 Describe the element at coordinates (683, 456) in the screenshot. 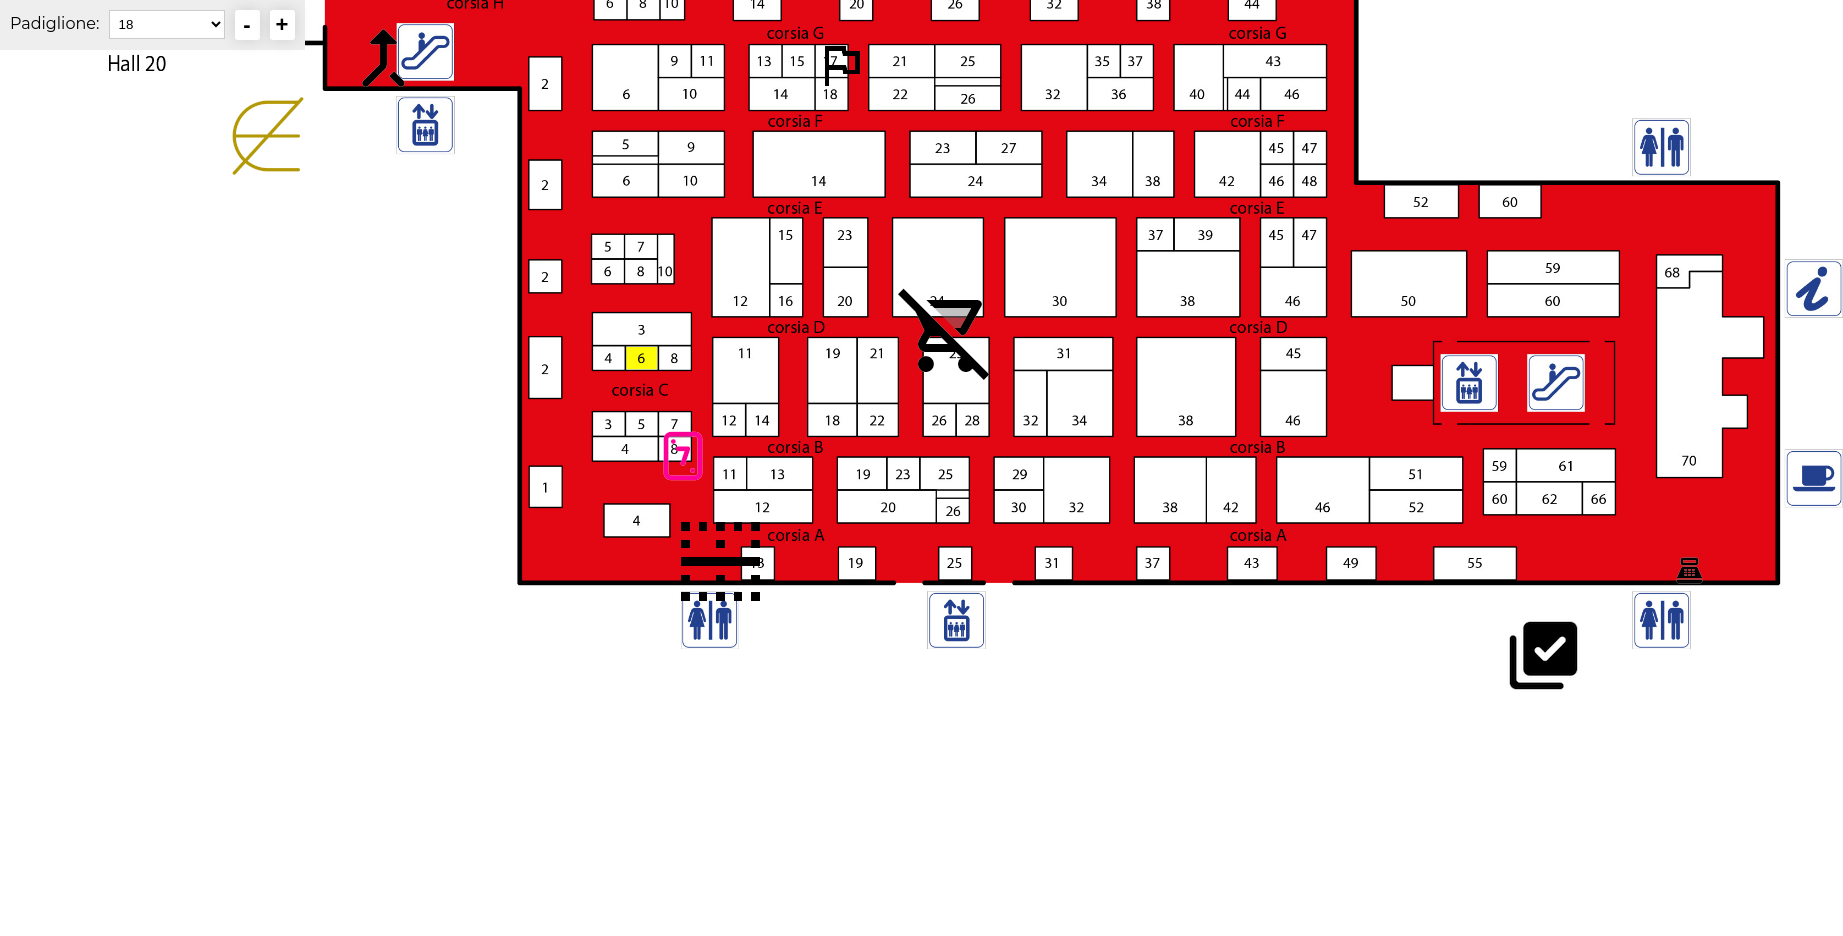

I see `play a 7 card in a card game` at that location.